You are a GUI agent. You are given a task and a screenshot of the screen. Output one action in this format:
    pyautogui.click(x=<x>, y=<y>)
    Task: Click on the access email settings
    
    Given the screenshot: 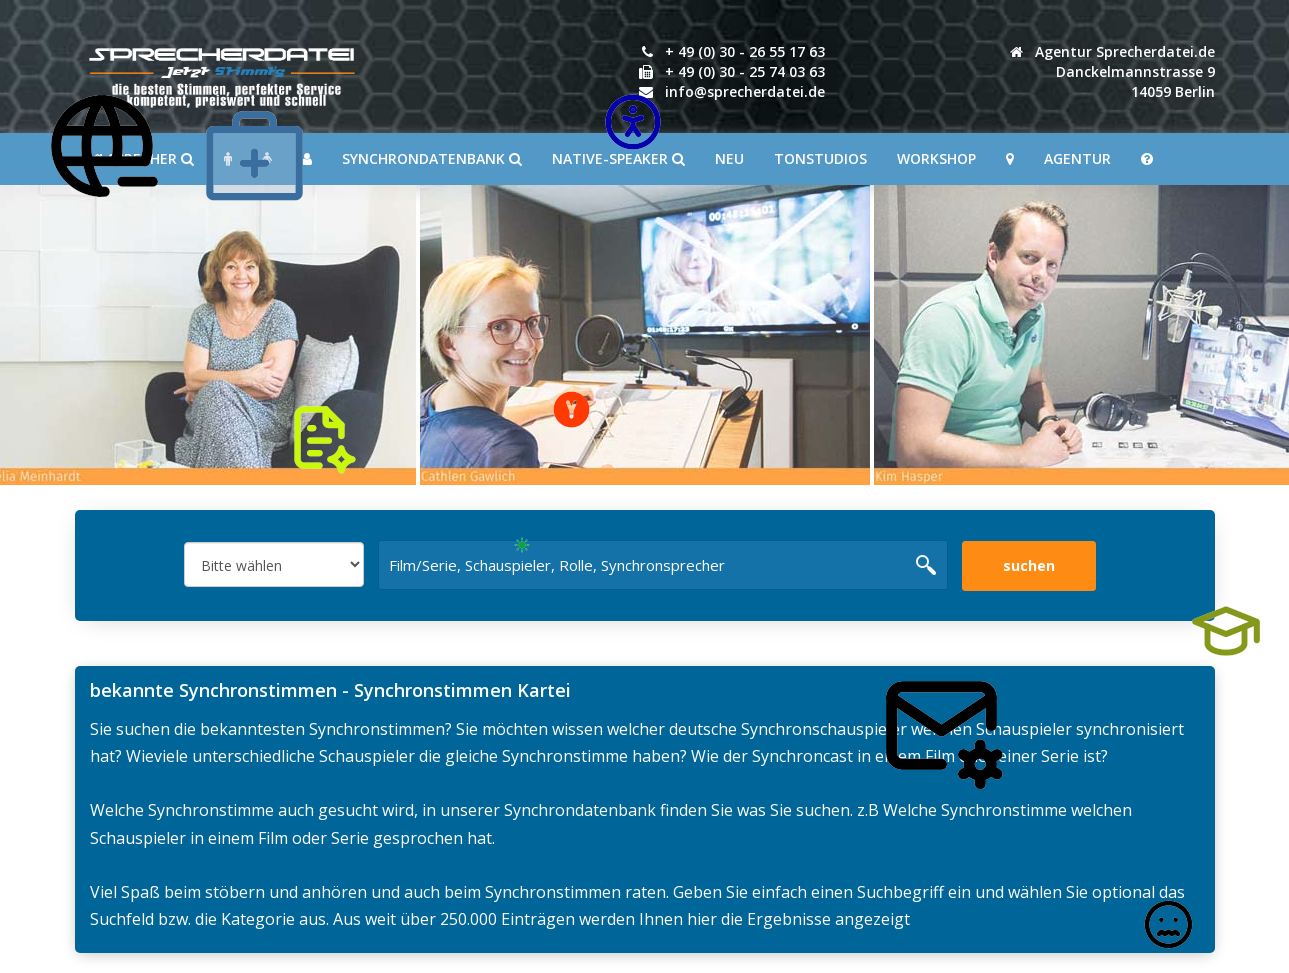 What is the action you would take?
    pyautogui.click(x=941, y=725)
    